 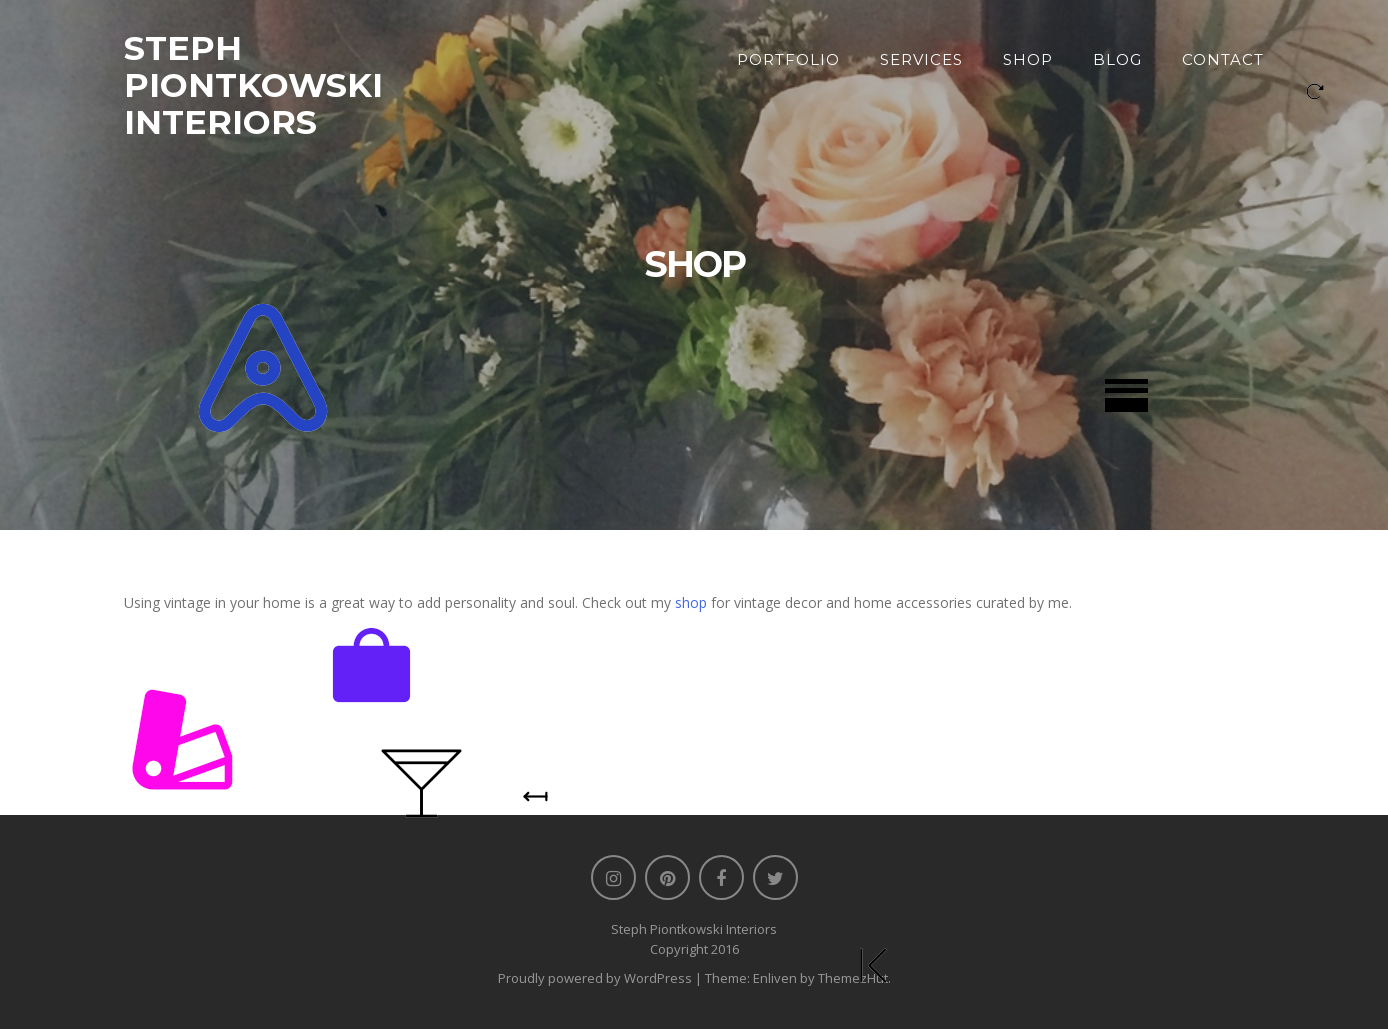 I want to click on access color palette or theme options, so click(x=178, y=743).